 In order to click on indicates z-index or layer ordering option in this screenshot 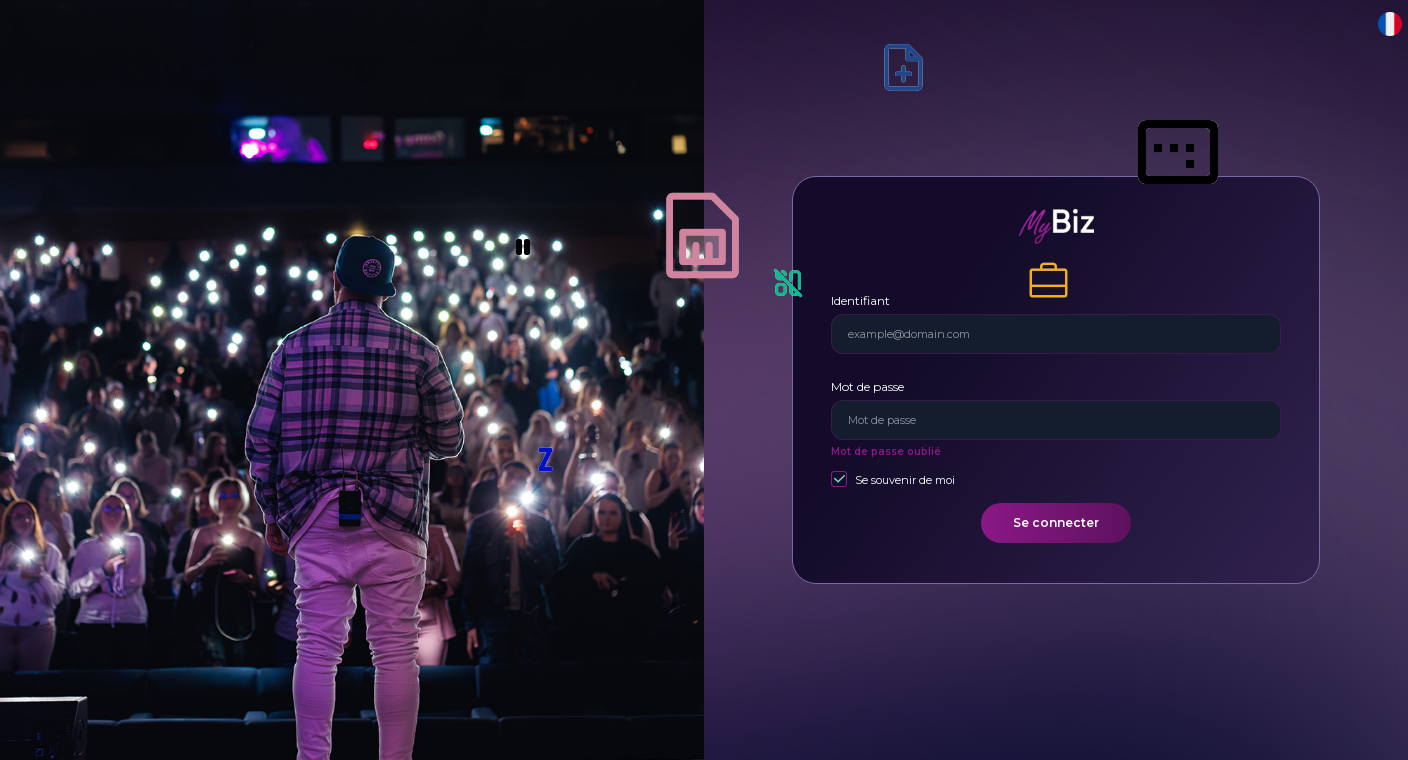, I will do `click(545, 459)`.